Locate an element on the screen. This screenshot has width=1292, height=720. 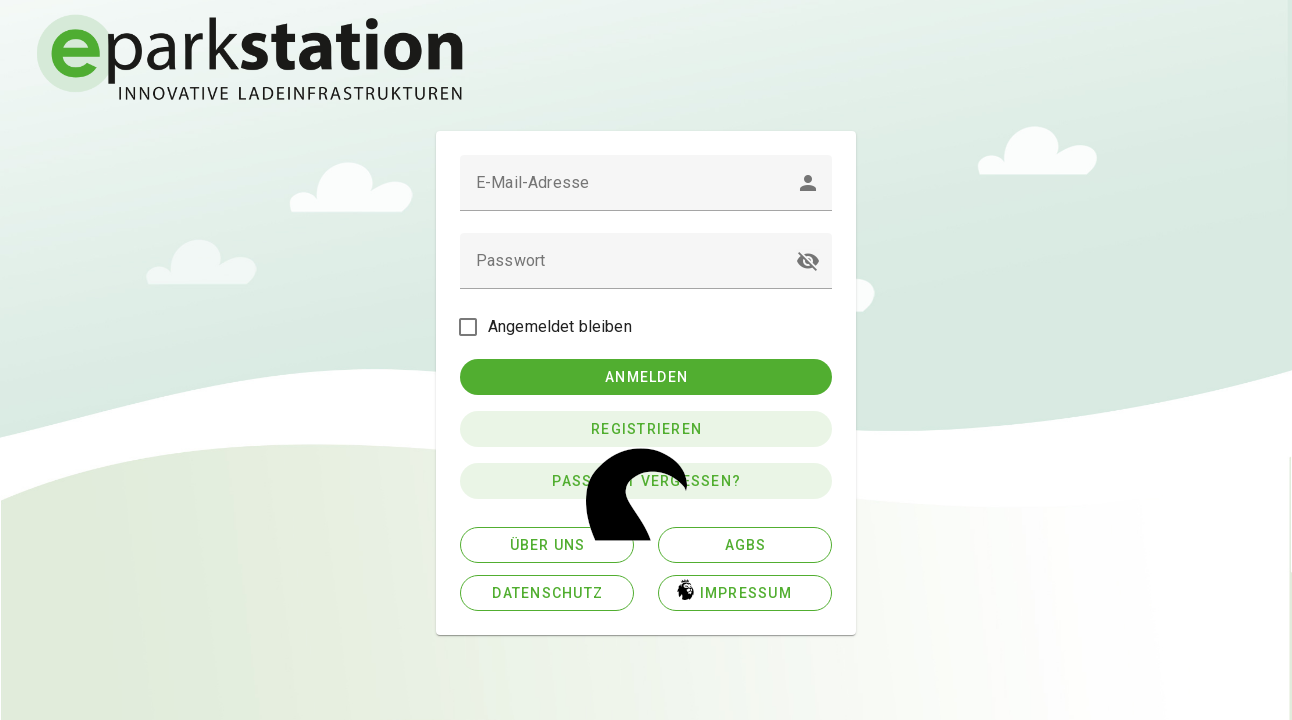
open OctoPrint 3D printer management interface is located at coordinates (636, 494).